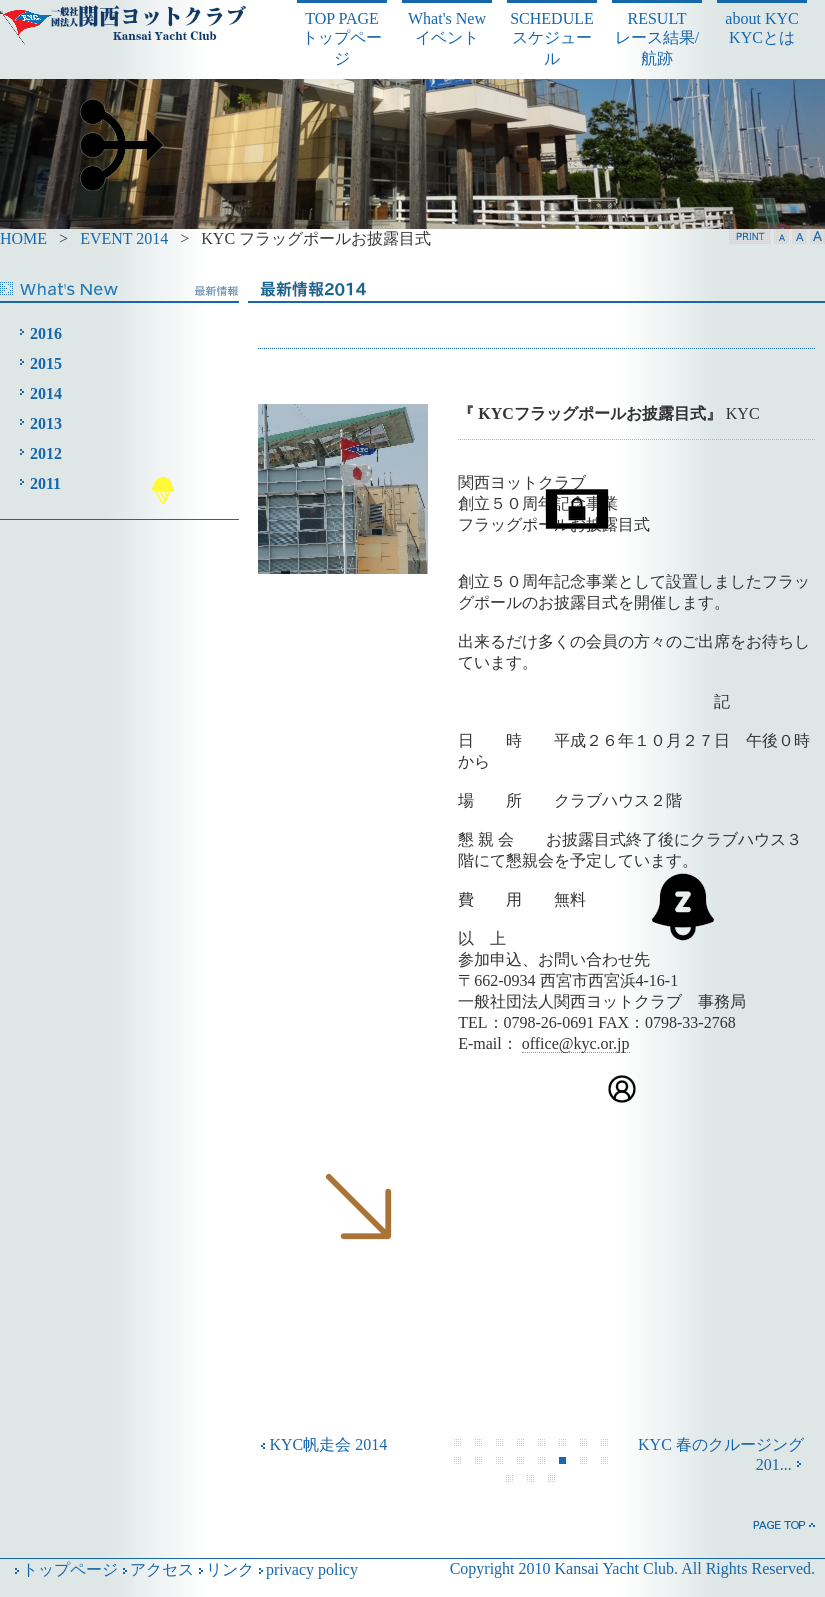 This screenshot has width=825, height=1597. What do you see at coordinates (683, 907) in the screenshot?
I see `snooze notifications` at bounding box center [683, 907].